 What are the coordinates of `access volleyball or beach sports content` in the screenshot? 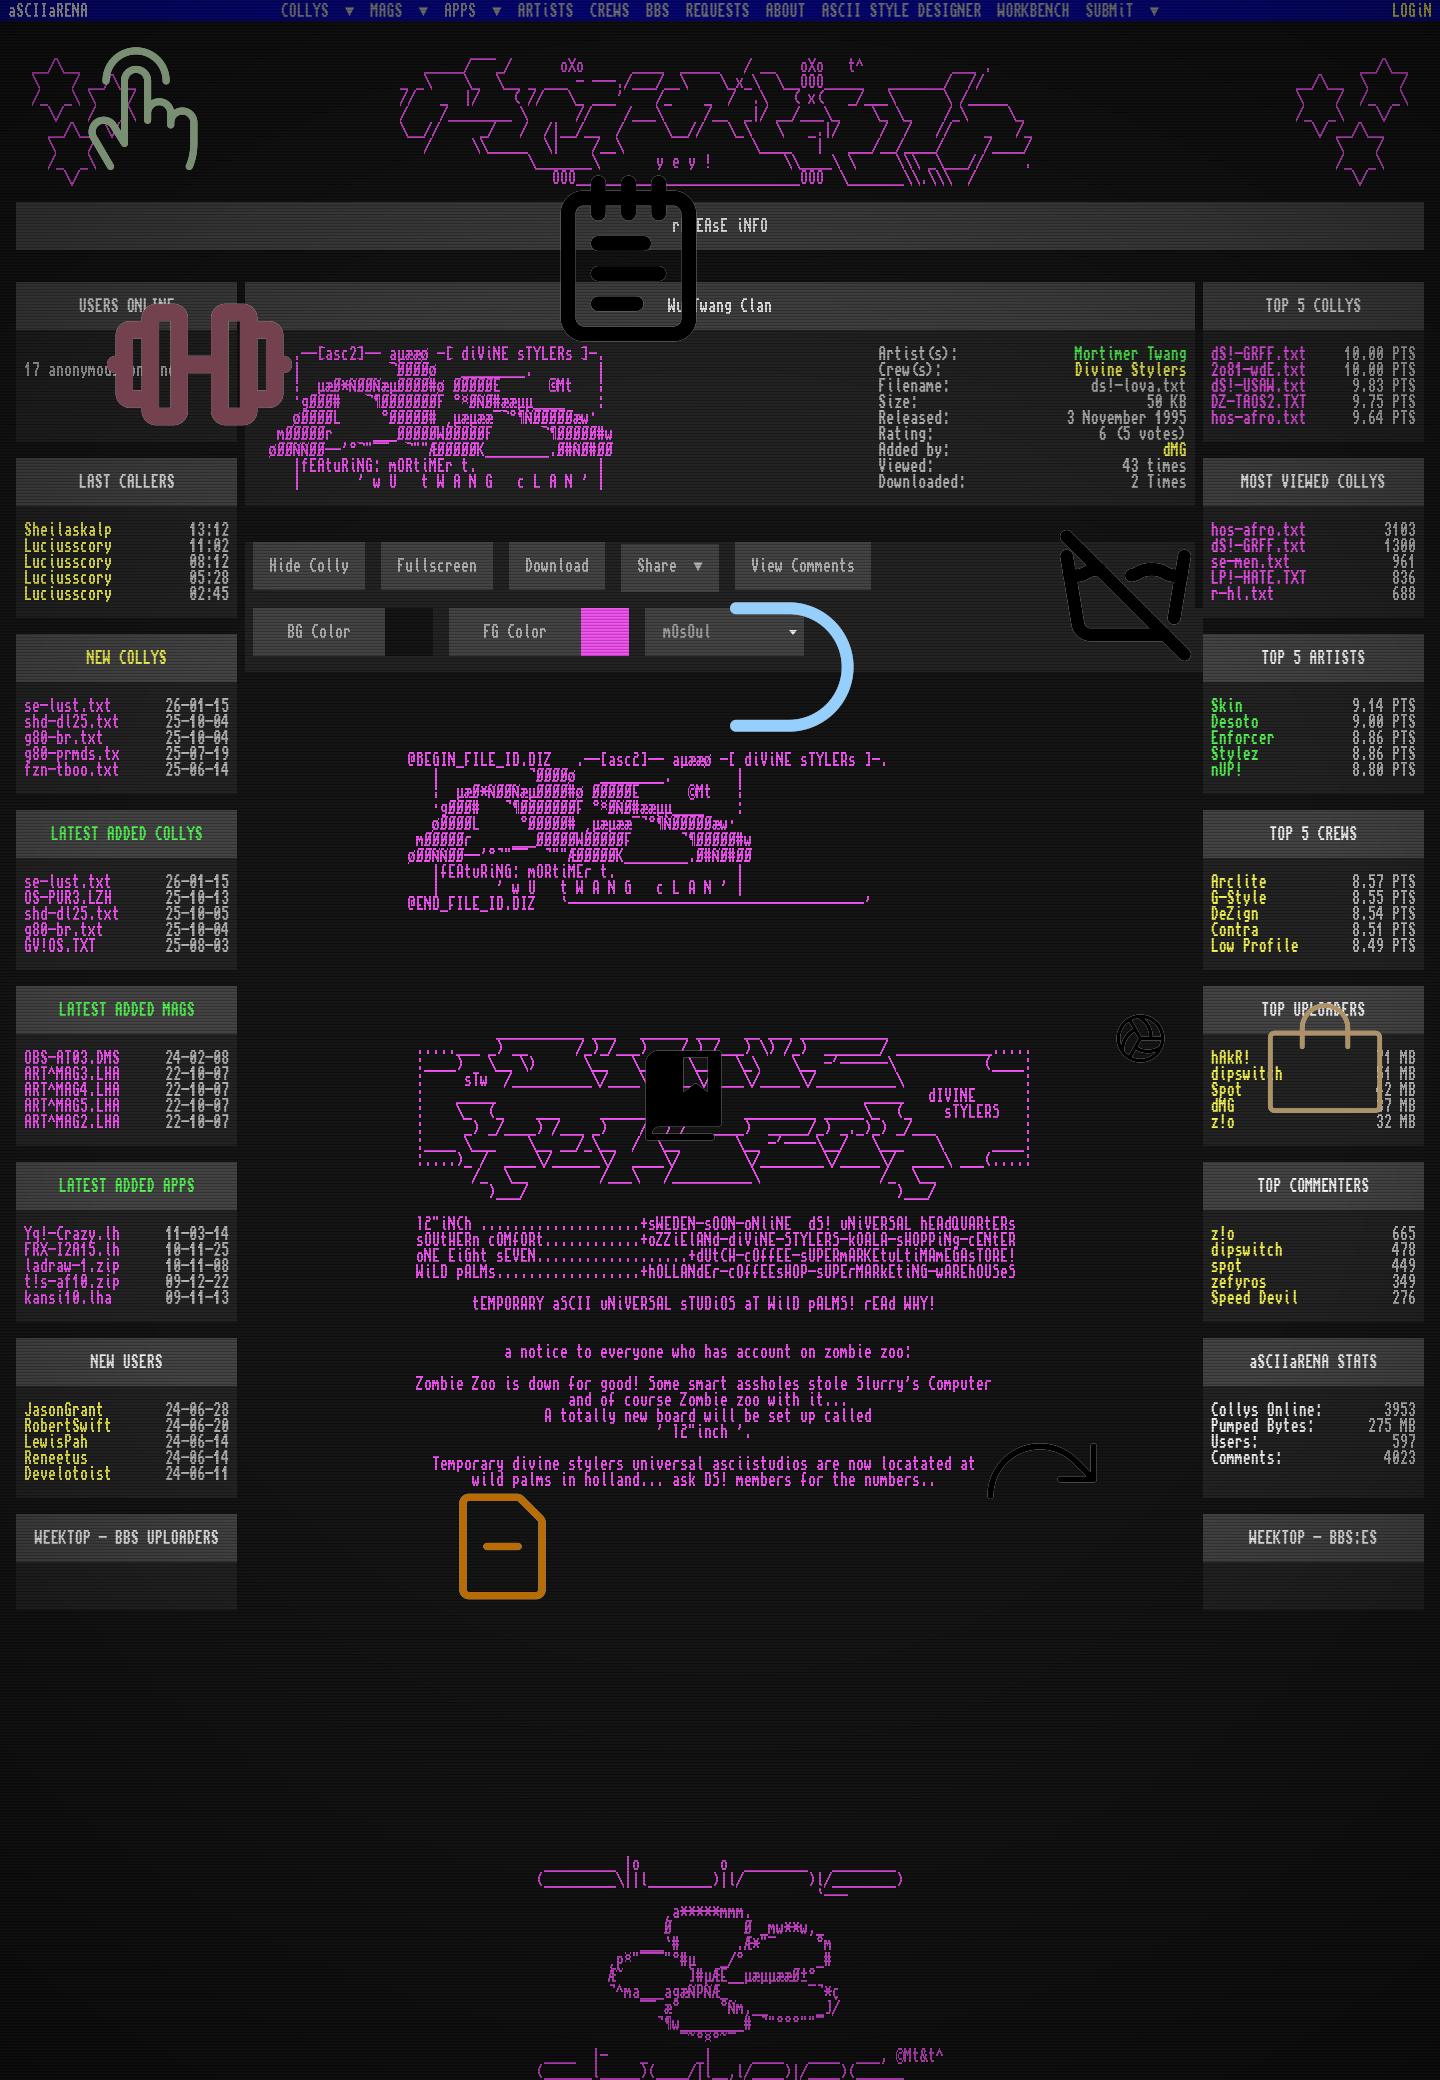 It's located at (1140, 1038).